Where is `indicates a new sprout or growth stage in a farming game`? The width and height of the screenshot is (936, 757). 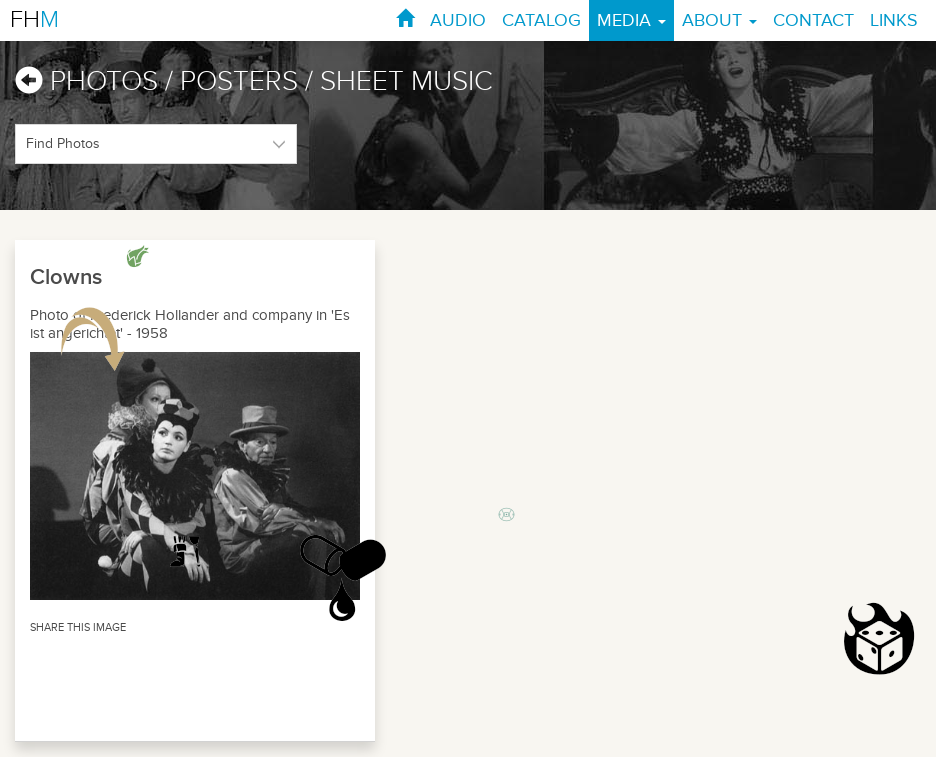
indicates a new sprout or growth stage in a farming game is located at coordinates (138, 256).